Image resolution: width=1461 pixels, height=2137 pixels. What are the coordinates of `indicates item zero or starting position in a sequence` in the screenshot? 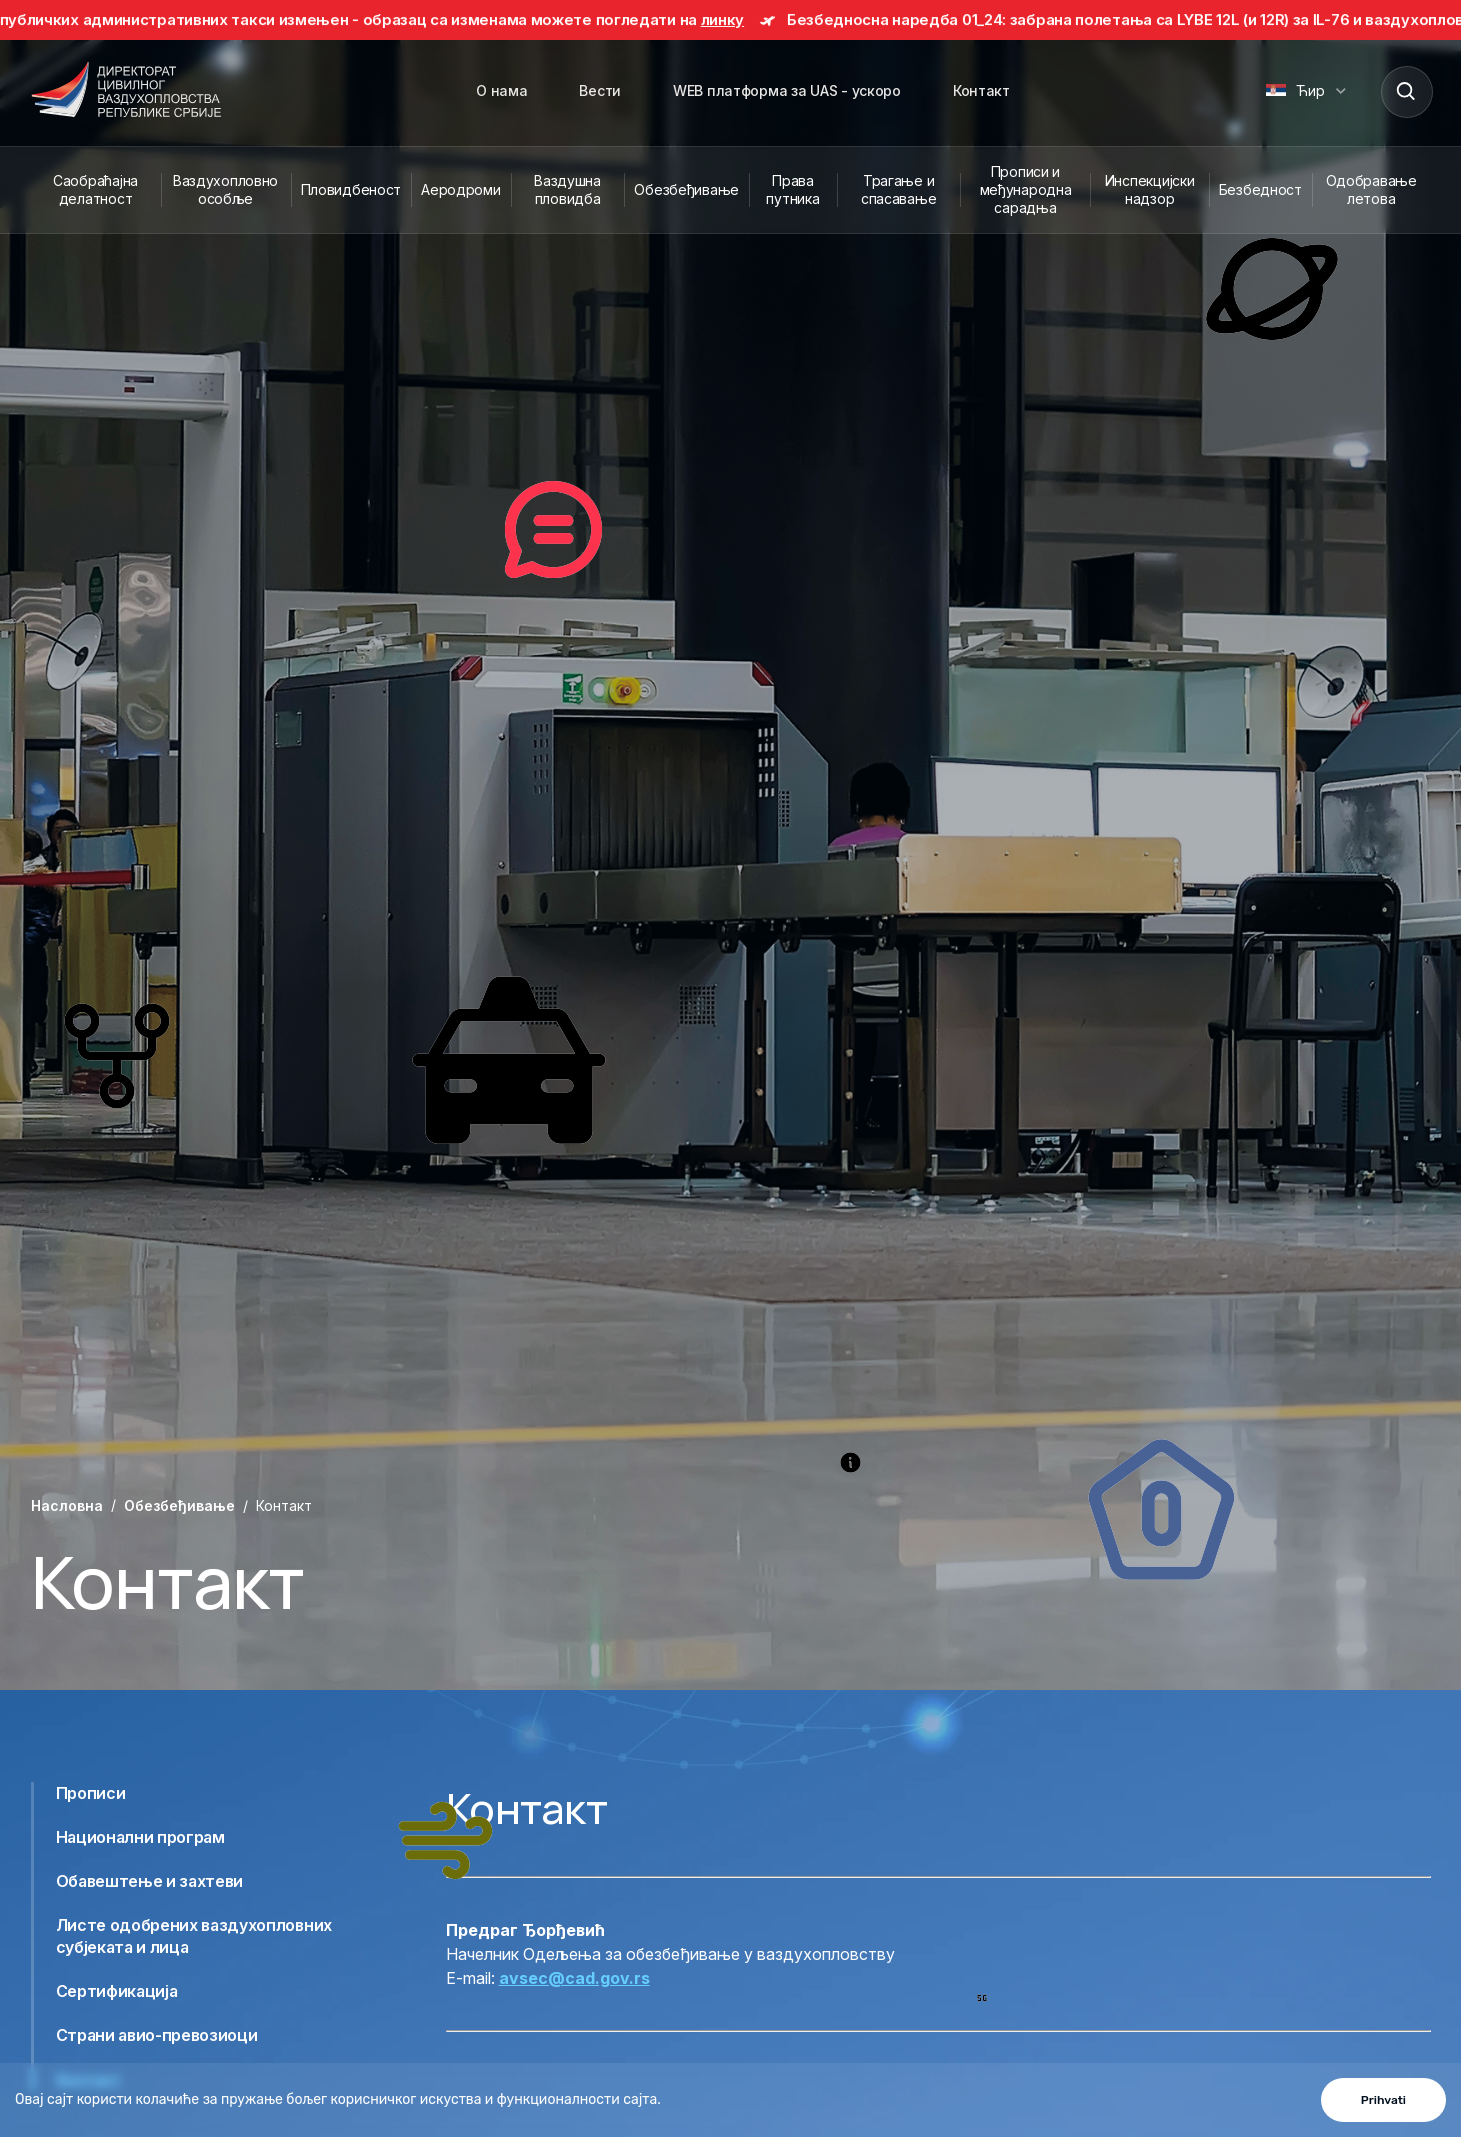 It's located at (1161, 1513).